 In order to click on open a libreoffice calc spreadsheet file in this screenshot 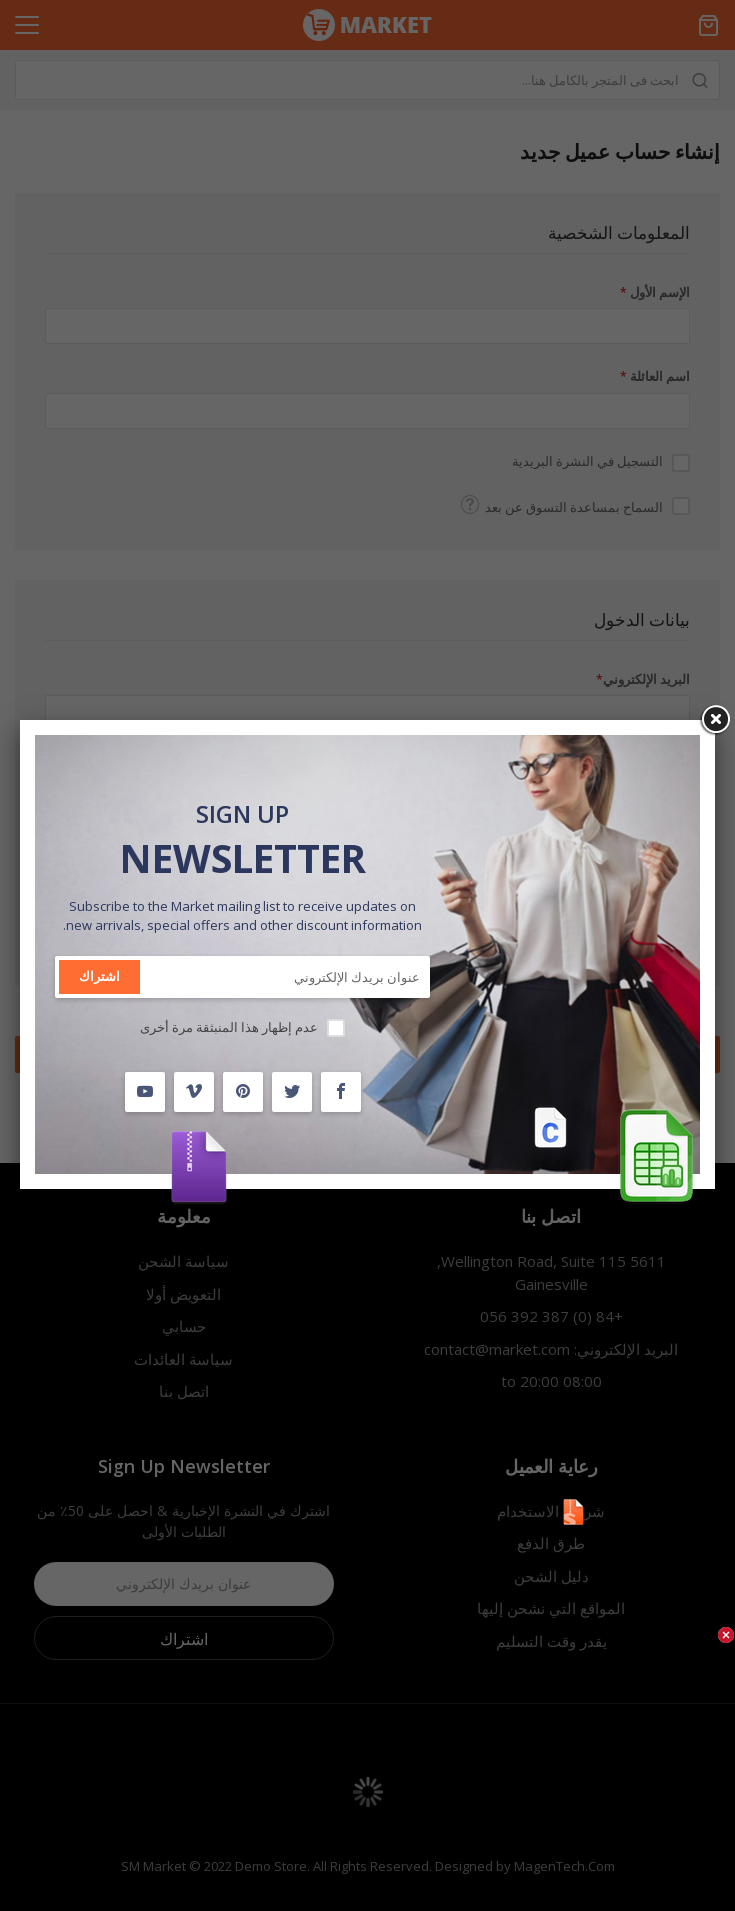, I will do `click(656, 1155)`.